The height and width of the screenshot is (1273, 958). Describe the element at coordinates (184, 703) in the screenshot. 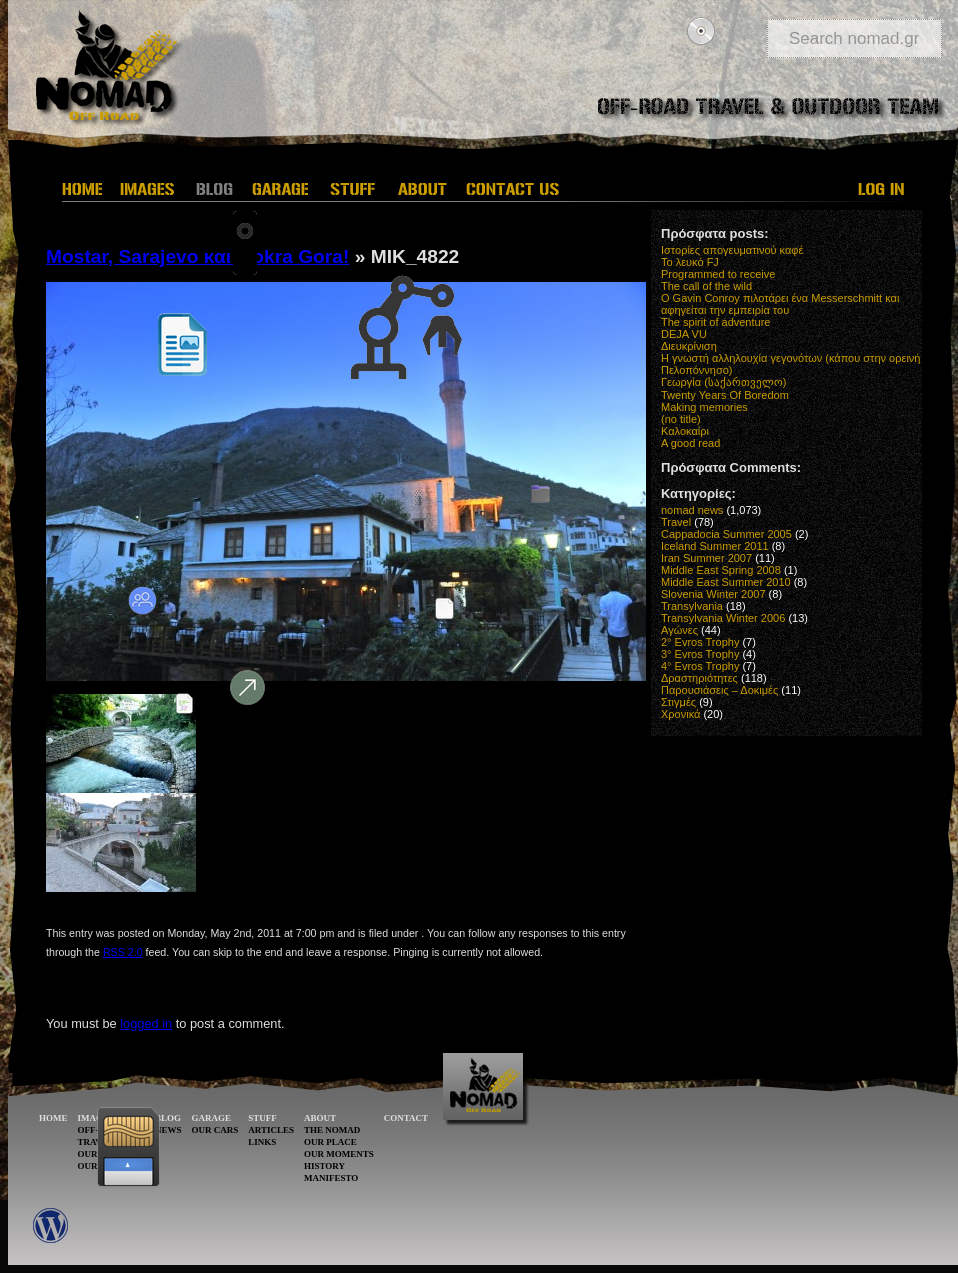

I see `indicates a COBOL source code file` at that location.